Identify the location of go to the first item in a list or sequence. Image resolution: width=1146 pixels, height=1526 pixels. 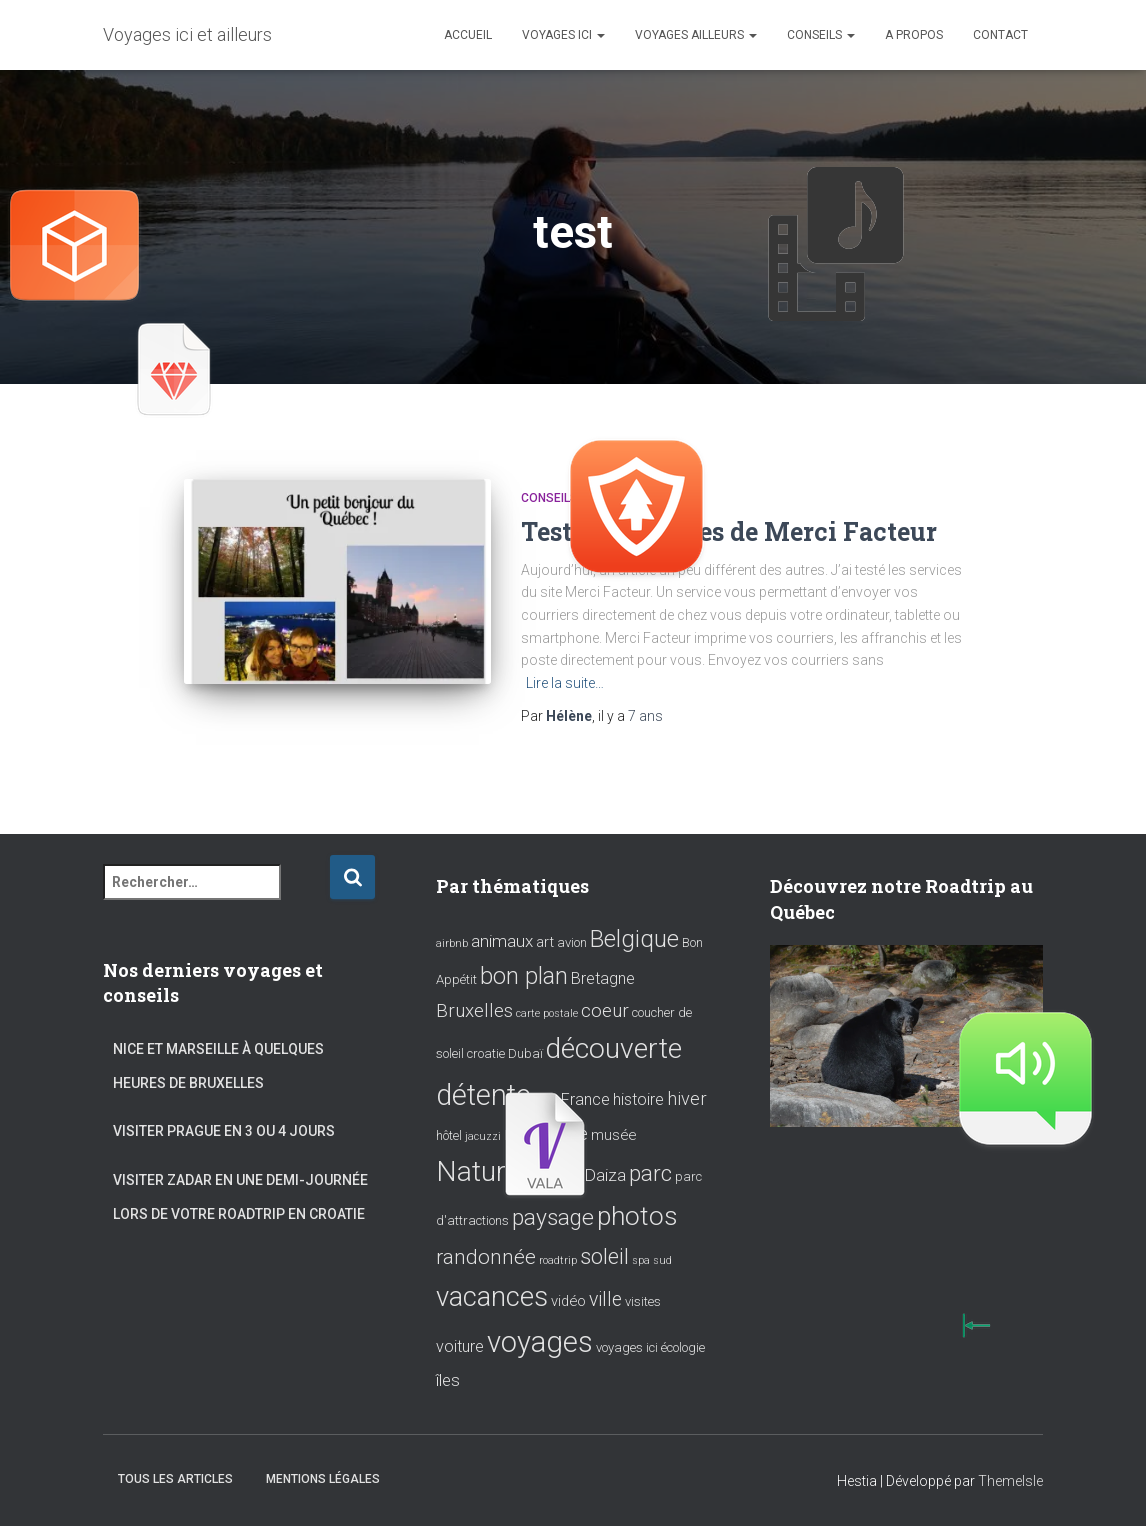
(976, 1325).